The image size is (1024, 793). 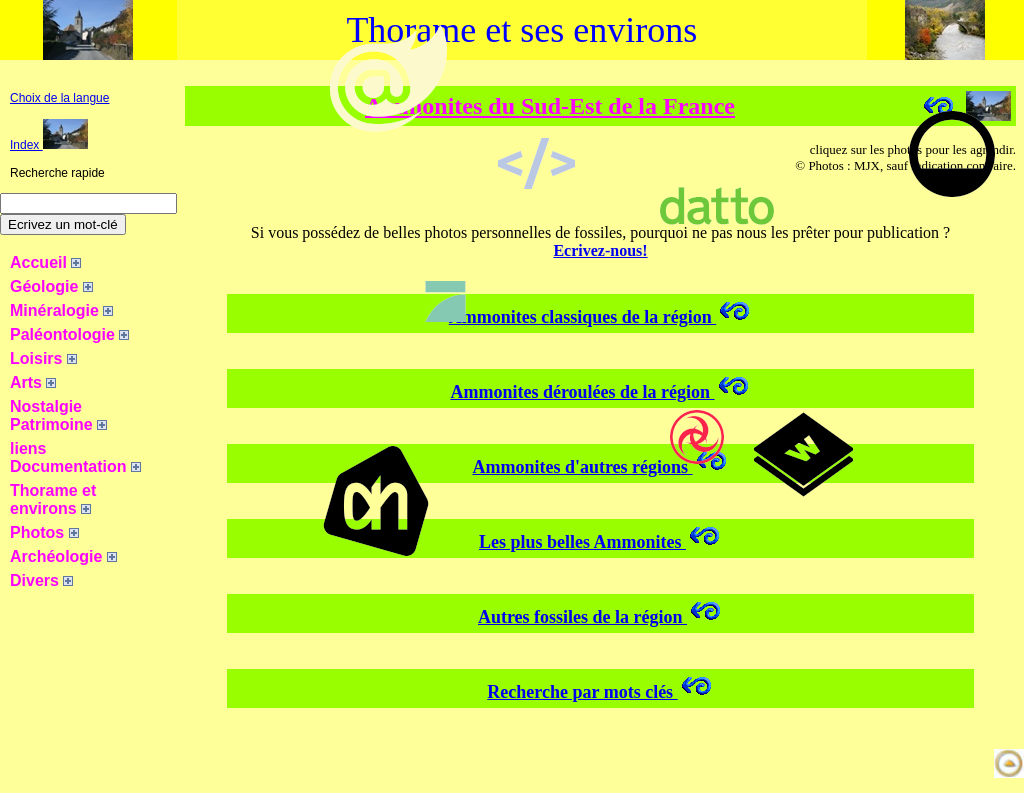 What do you see at coordinates (717, 206) in the screenshot?
I see `datto company logo` at bounding box center [717, 206].